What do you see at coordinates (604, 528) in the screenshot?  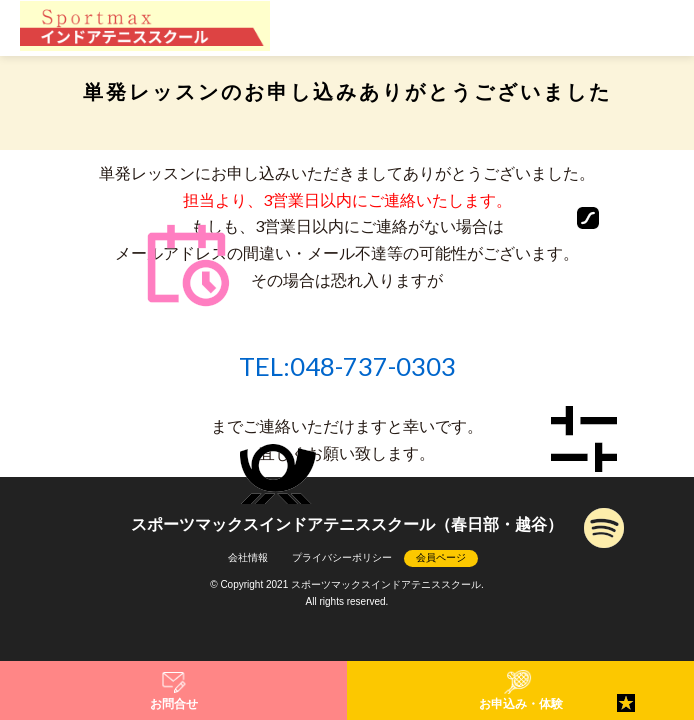 I see `open Spotify` at bounding box center [604, 528].